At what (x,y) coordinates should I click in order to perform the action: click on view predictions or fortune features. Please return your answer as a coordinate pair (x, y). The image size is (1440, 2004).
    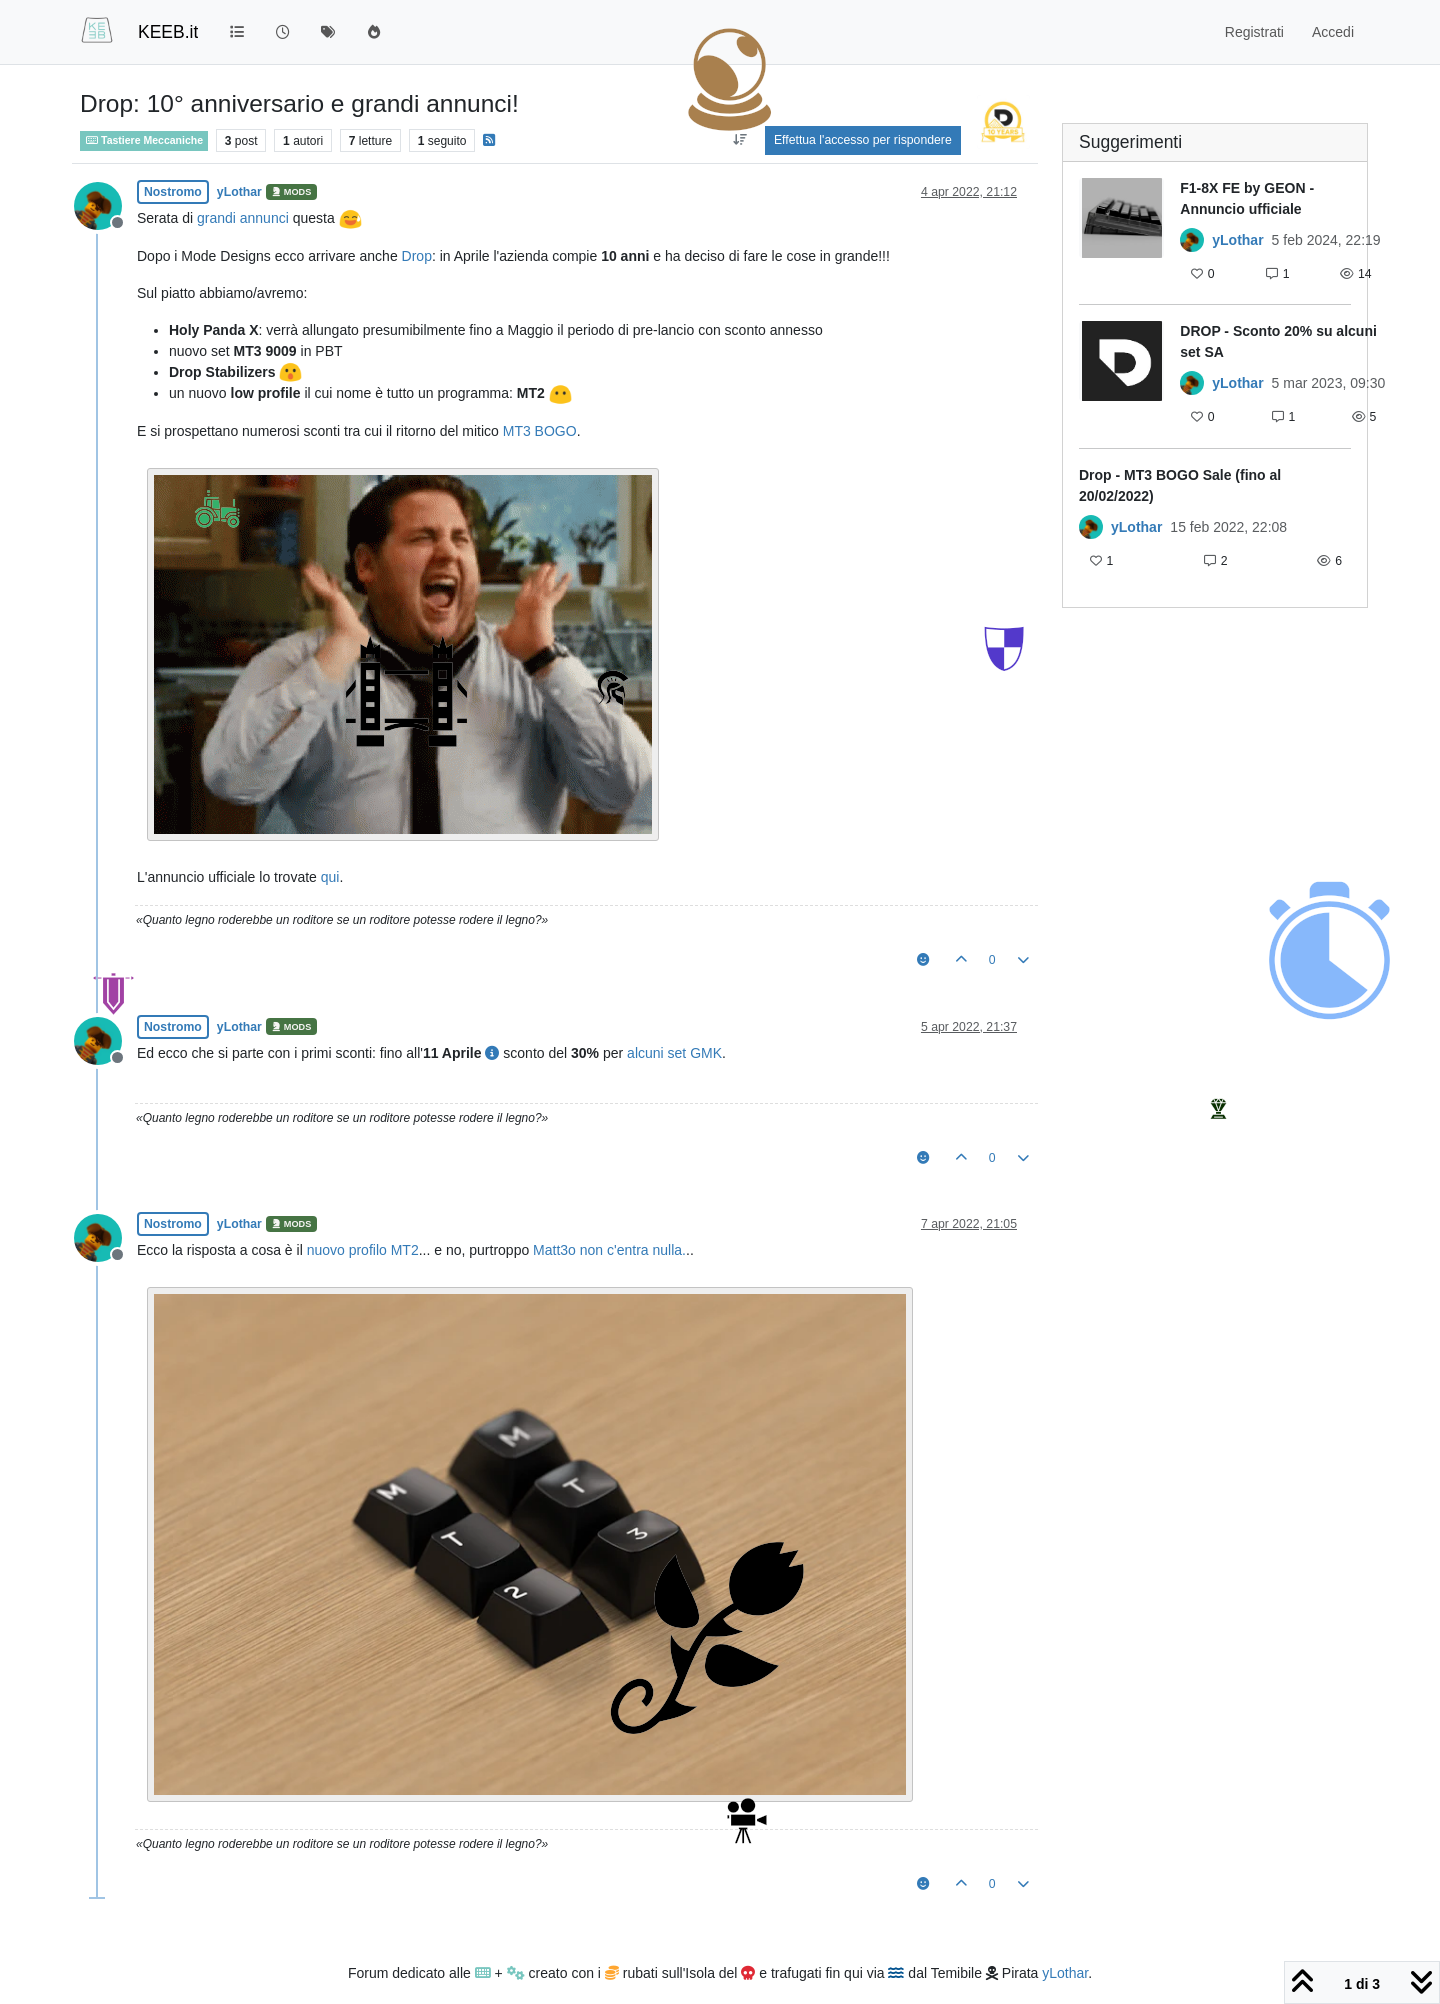
    Looking at the image, I should click on (730, 79).